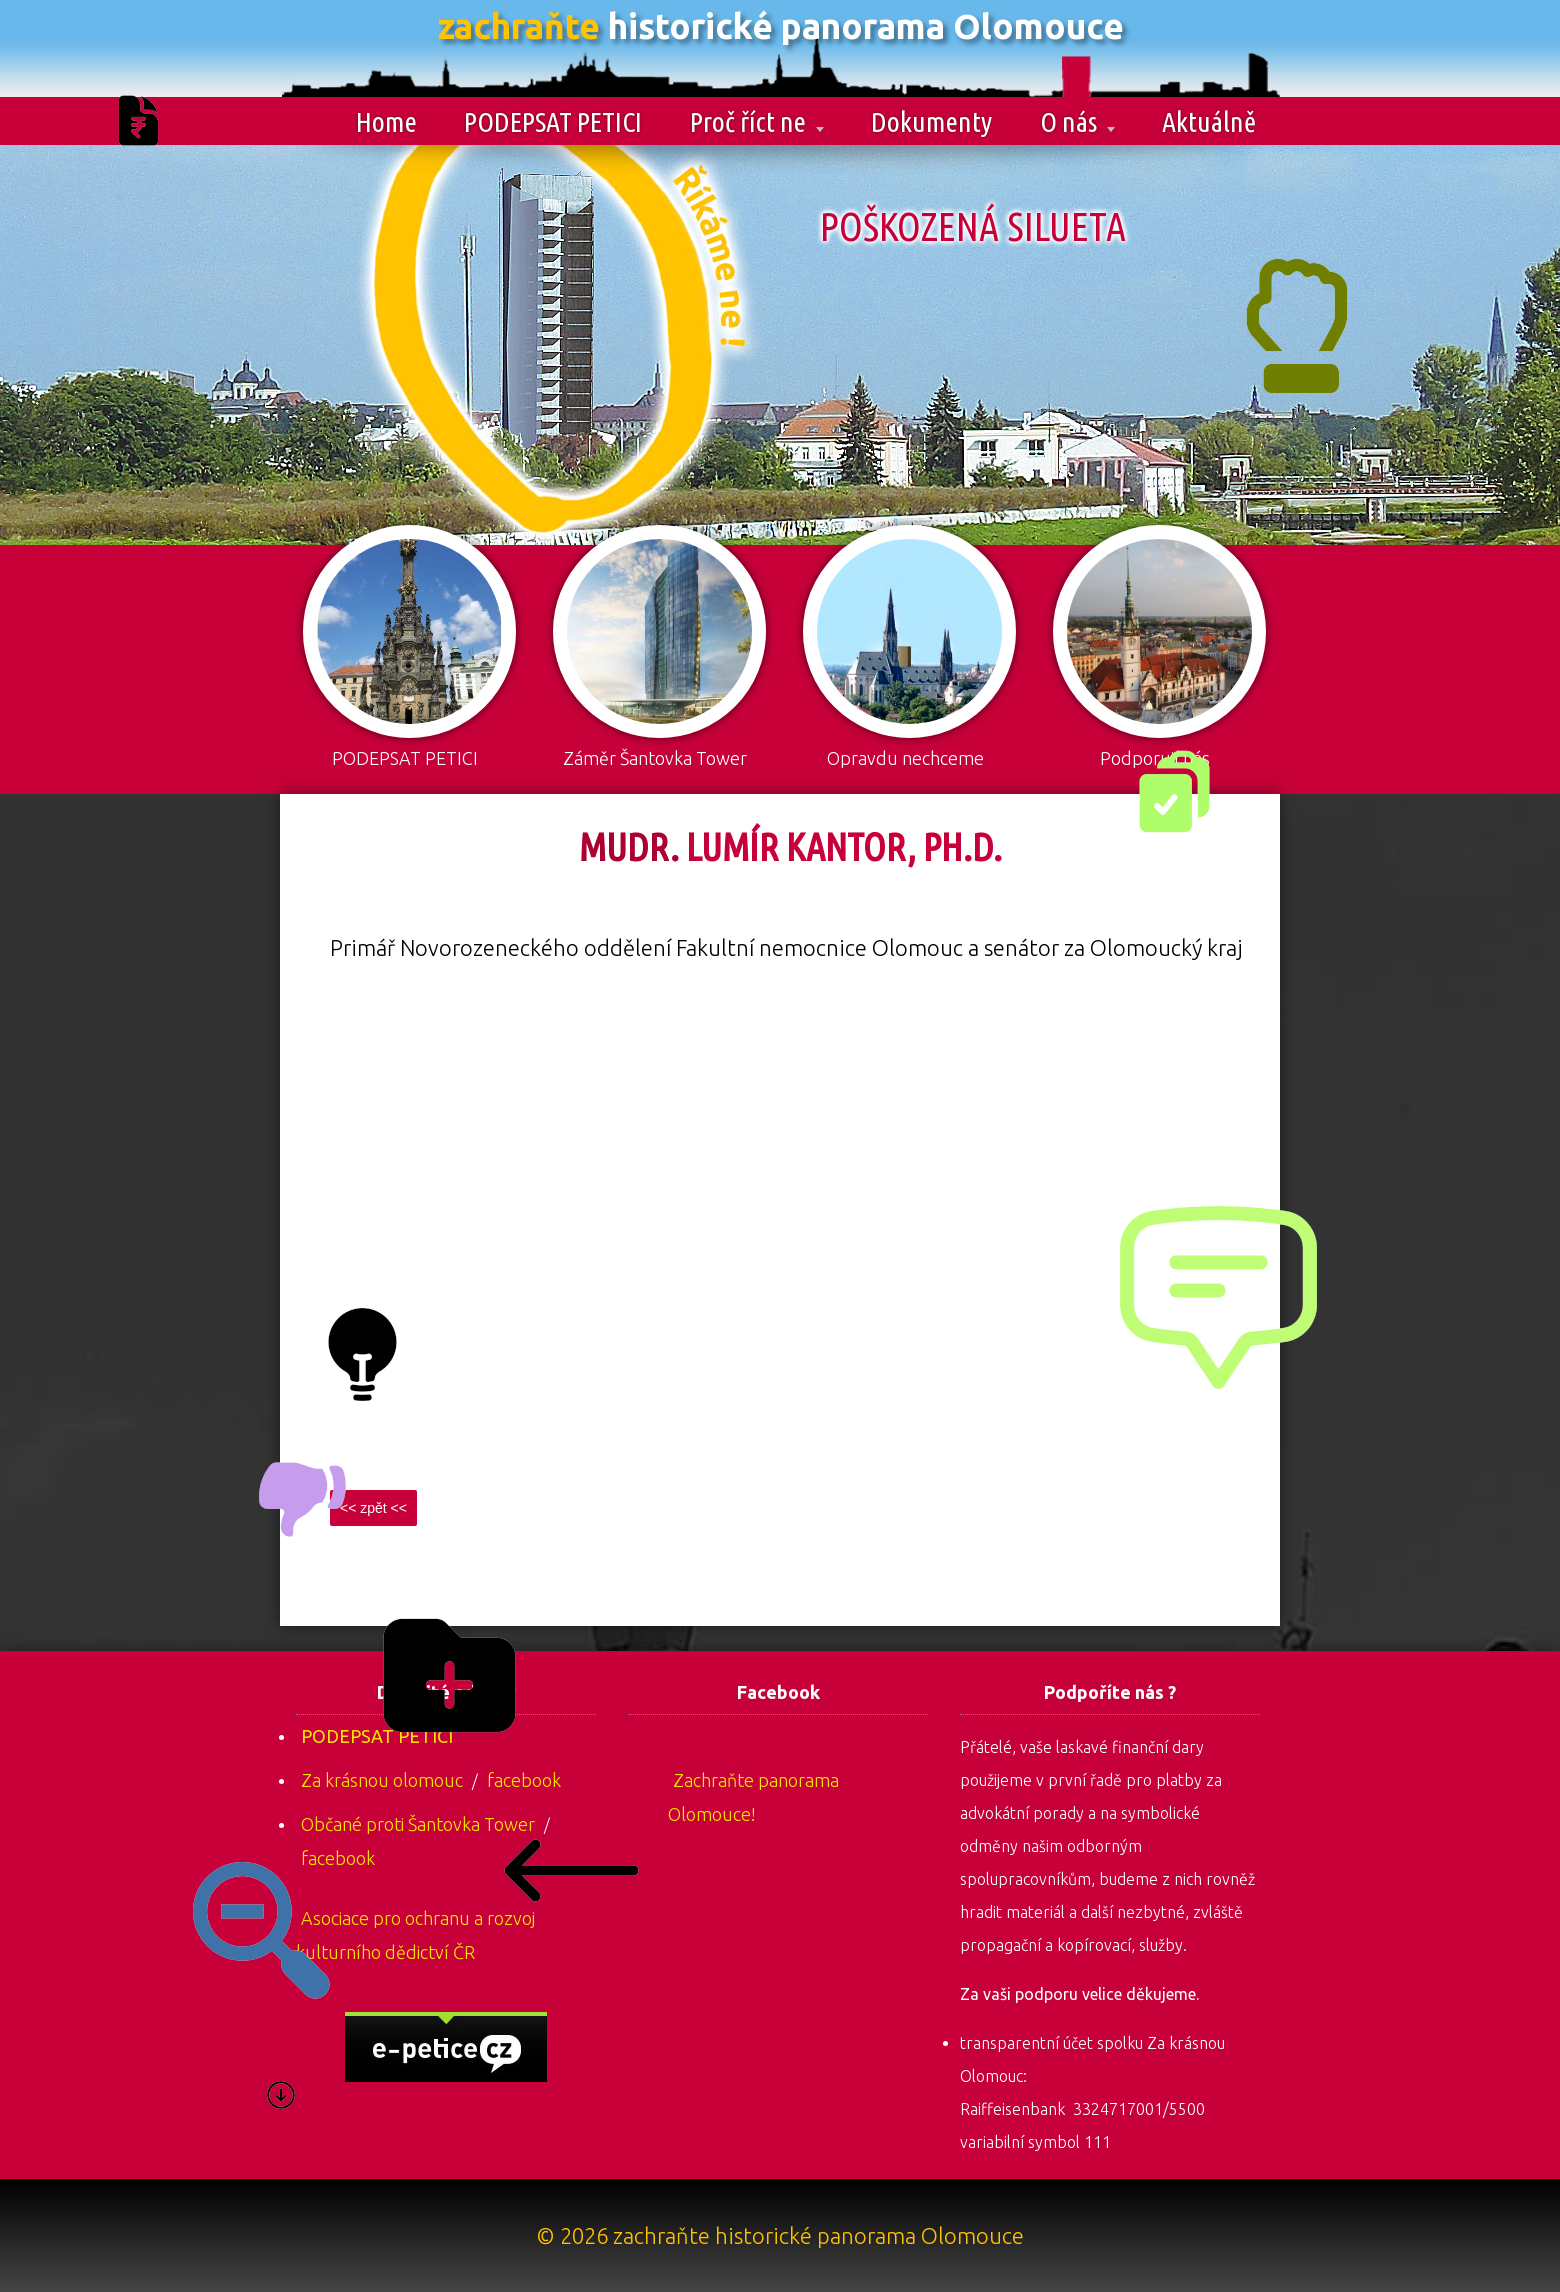  What do you see at coordinates (138, 120) in the screenshot?
I see `view invoice or billing document in rupees` at bounding box center [138, 120].